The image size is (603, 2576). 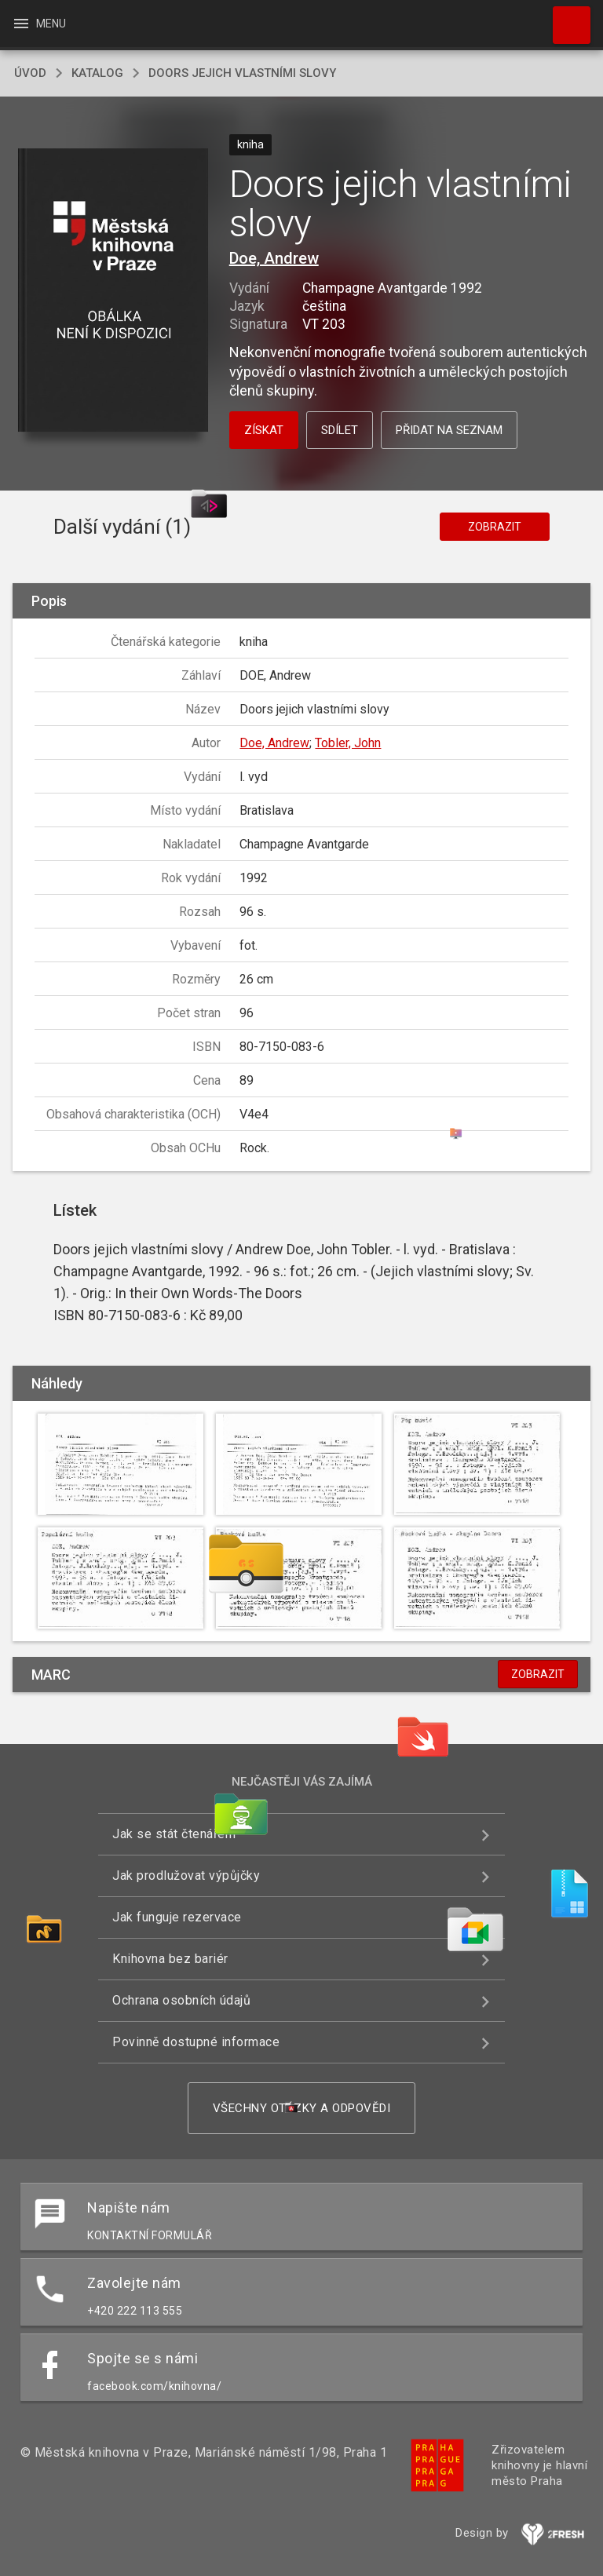 What do you see at coordinates (291, 2108) in the screenshot?
I see `folder containing Angular project files` at bounding box center [291, 2108].